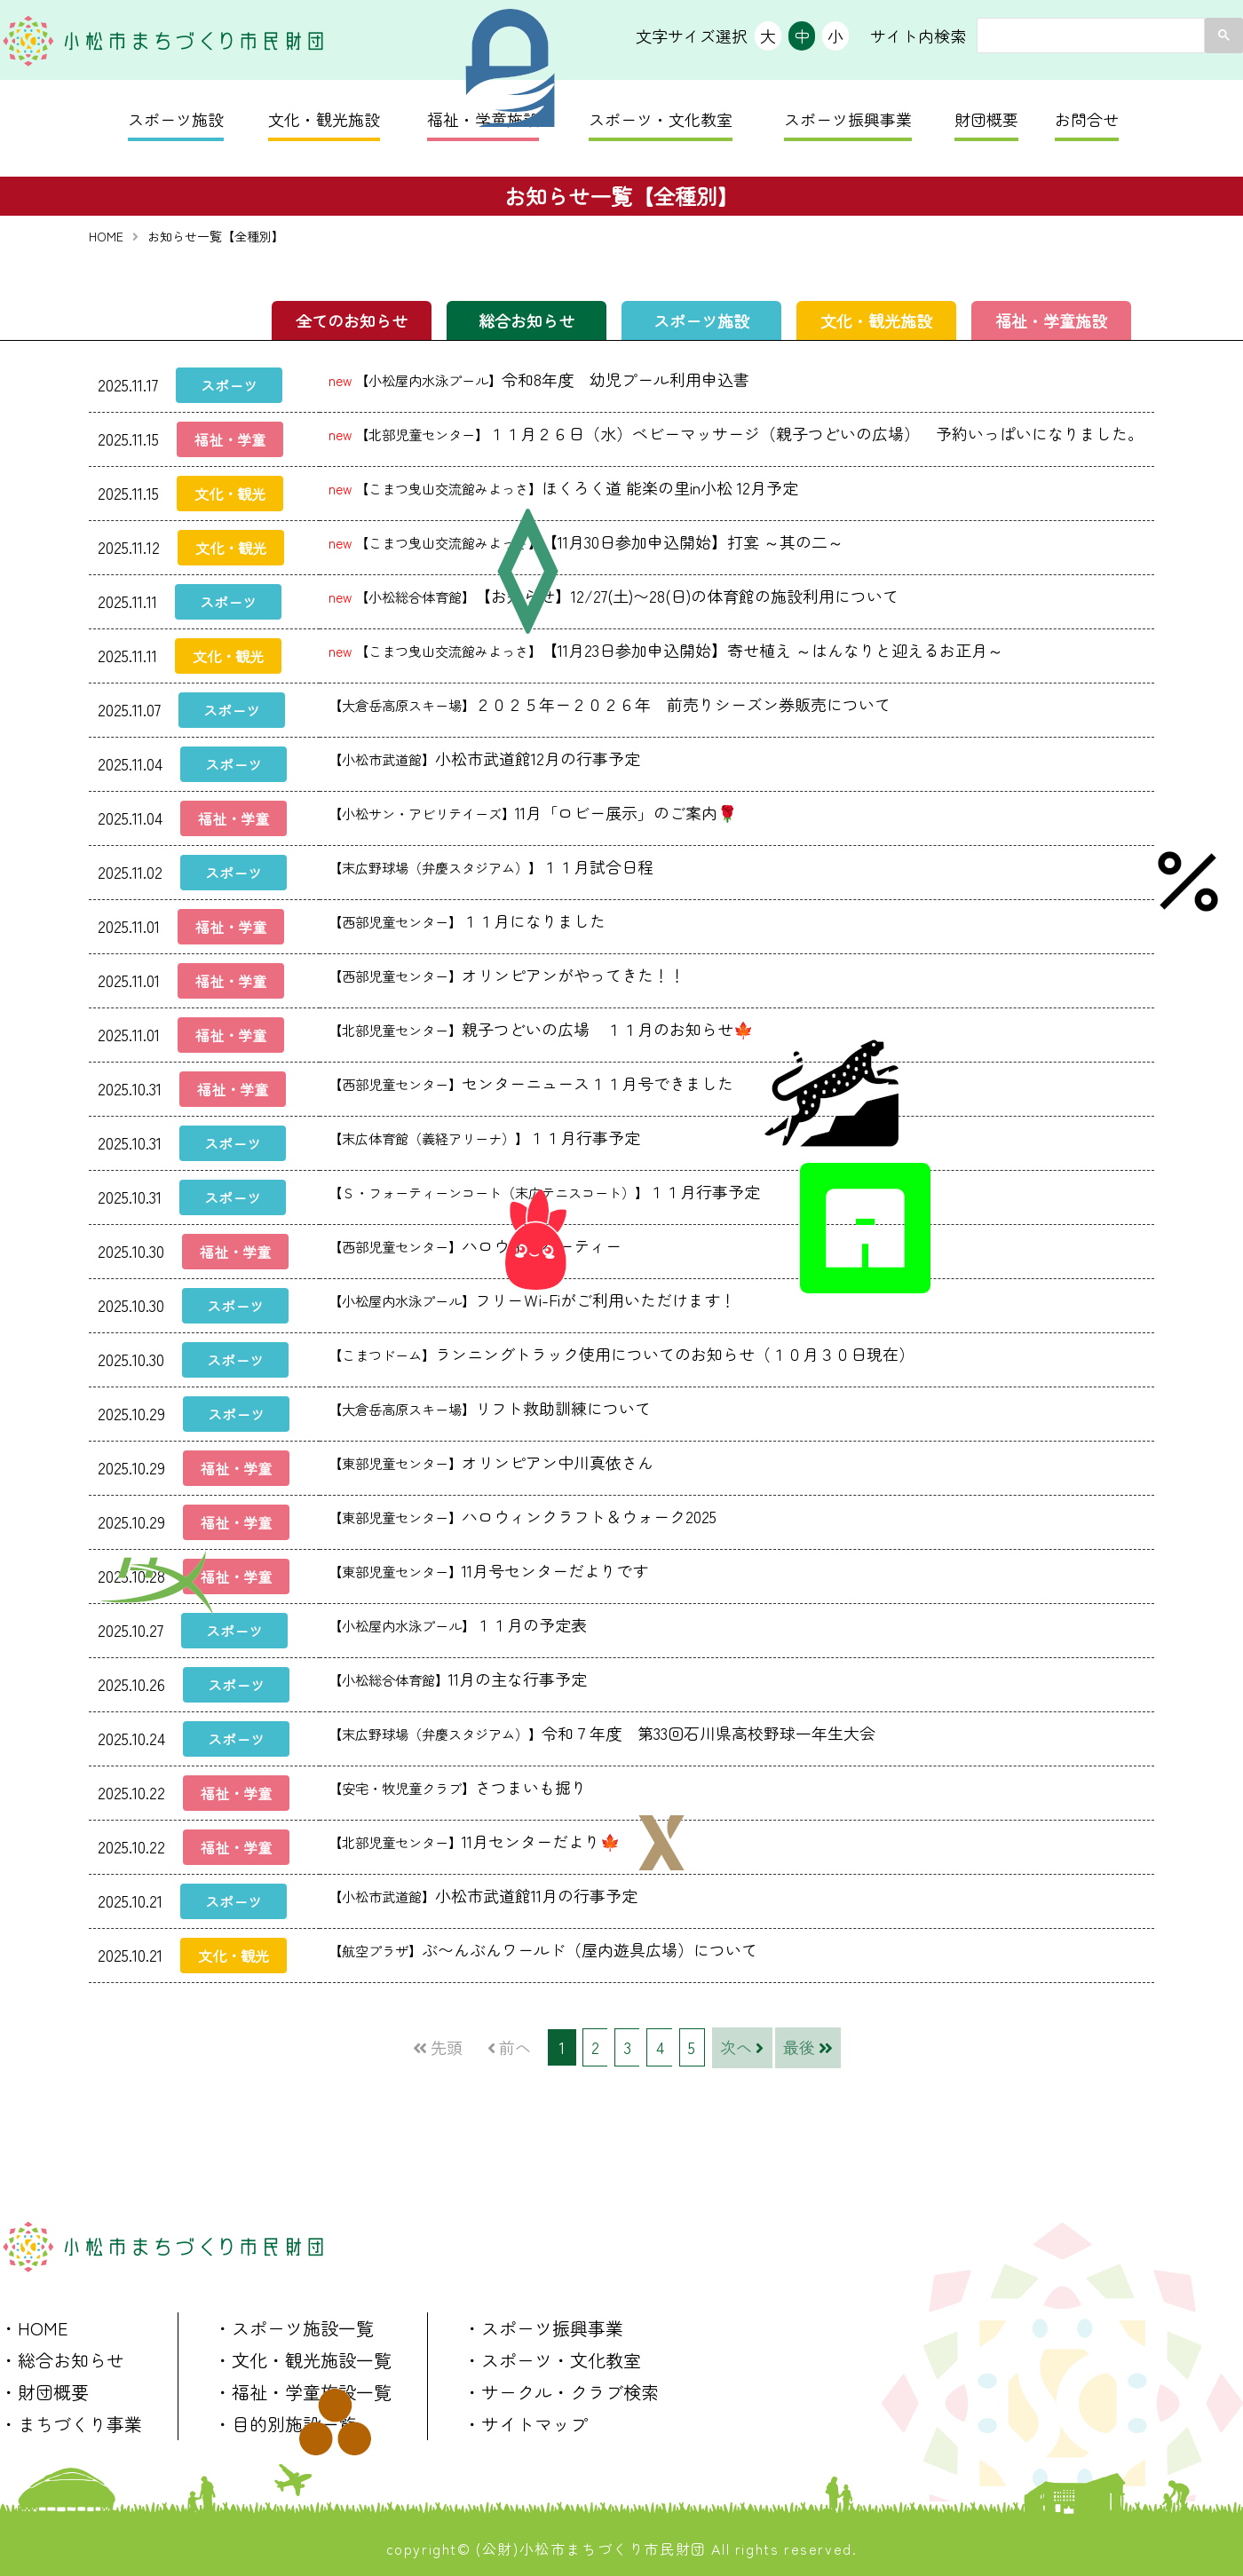 The width and height of the screenshot is (1243, 2576). Describe the element at coordinates (535, 1239) in the screenshot. I see `pinia state management library logo` at that location.